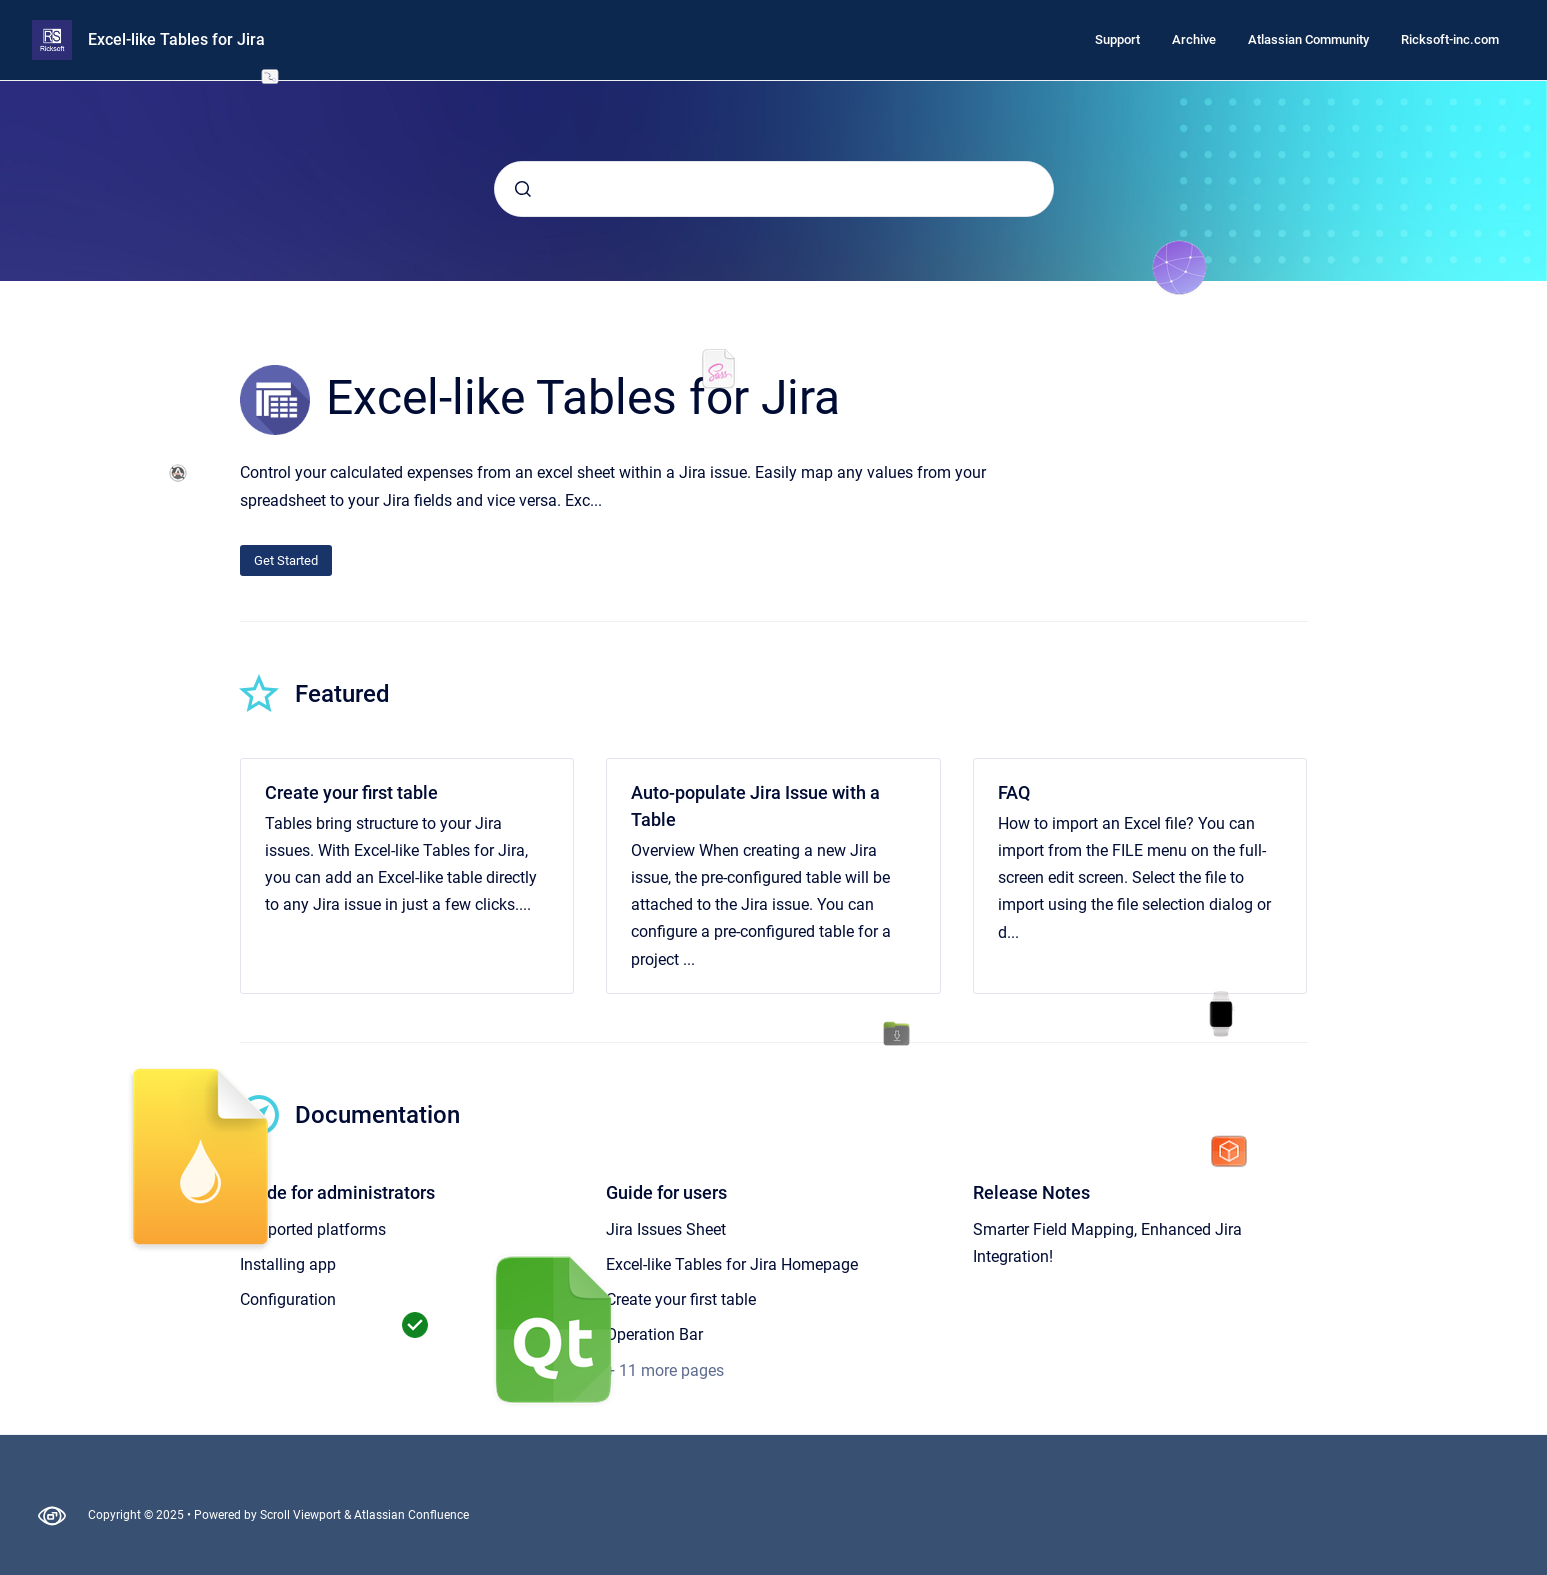 This screenshot has width=1547, height=1575. Describe the element at coordinates (718, 368) in the screenshot. I see `scss/sass stylesheet file` at that location.